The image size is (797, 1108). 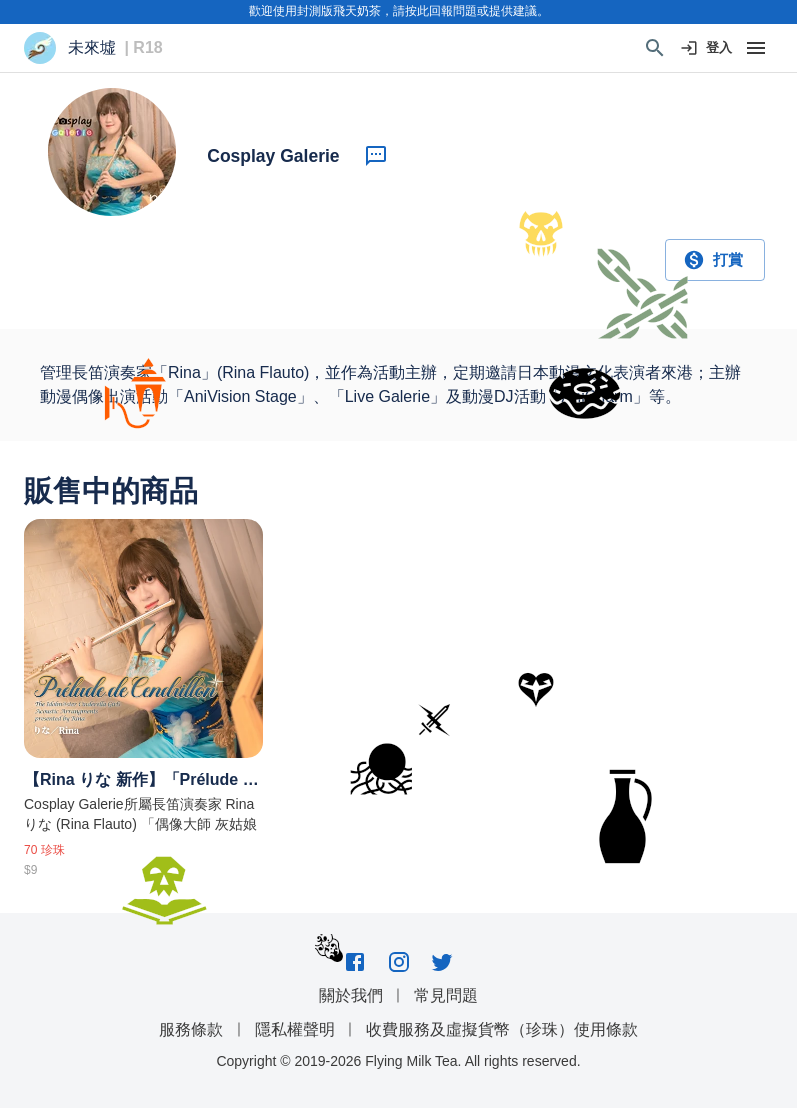 What do you see at coordinates (329, 948) in the screenshot?
I see `cast a fireball spell or ability` at bounding box center [329, 948].